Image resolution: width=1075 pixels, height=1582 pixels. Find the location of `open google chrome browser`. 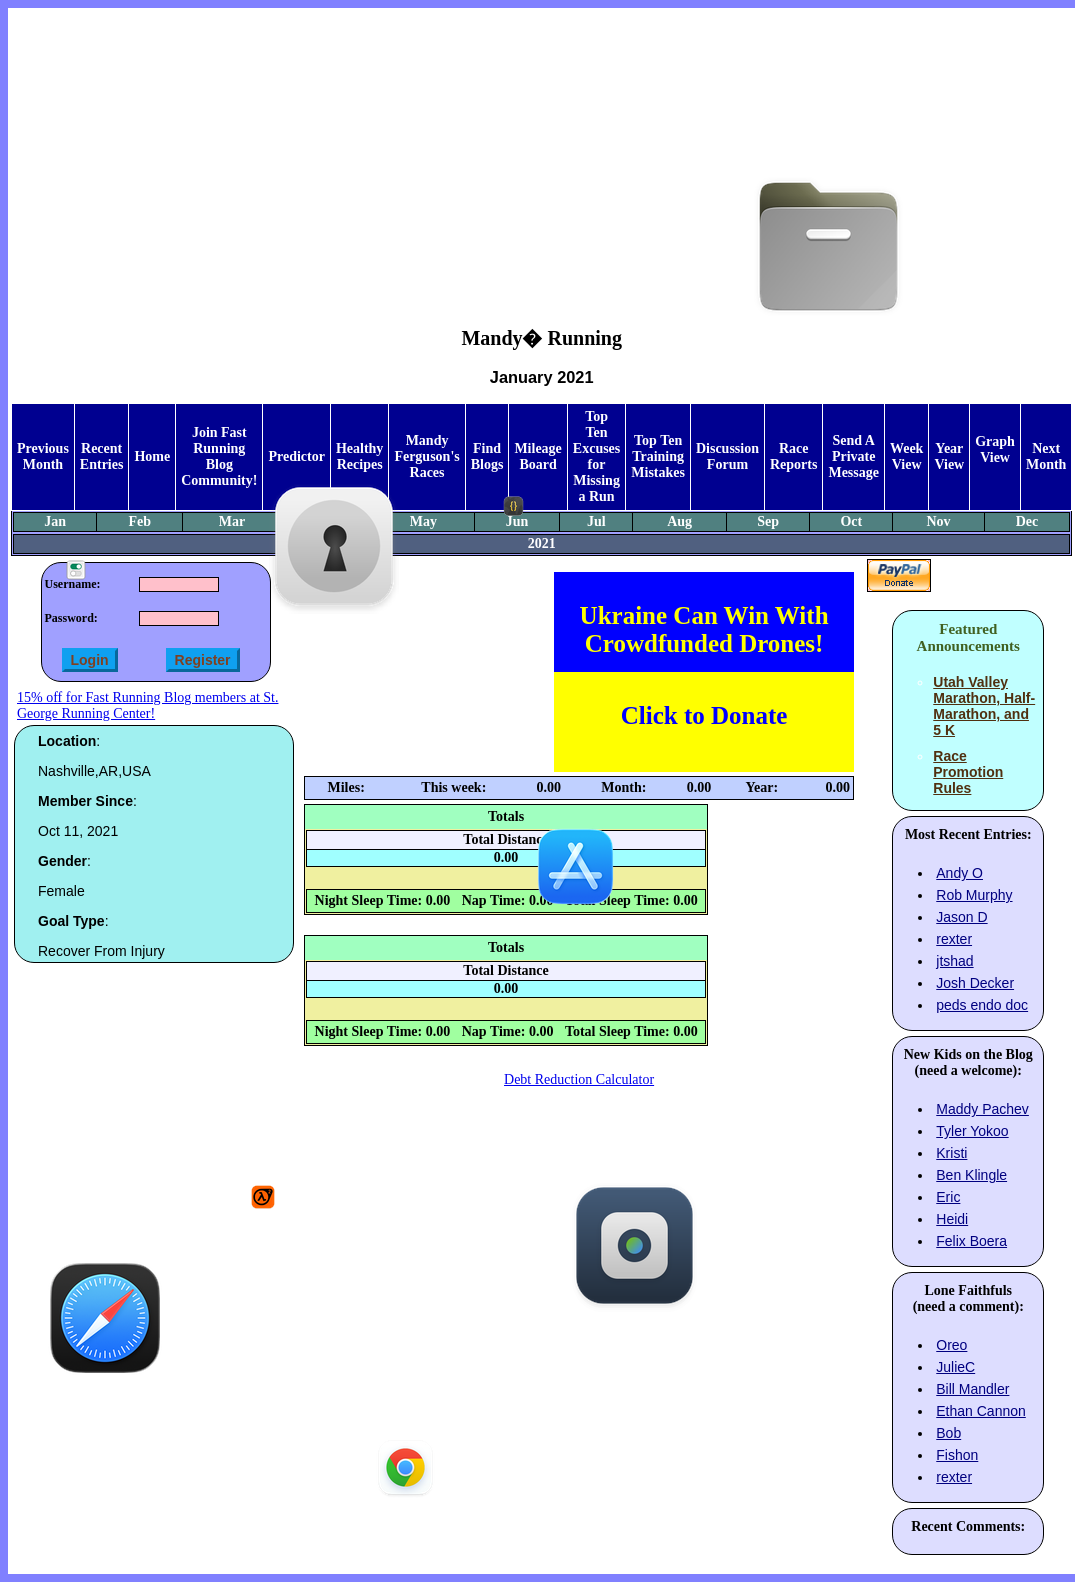

open google chrome browser is located at coordinates (405, 1467).